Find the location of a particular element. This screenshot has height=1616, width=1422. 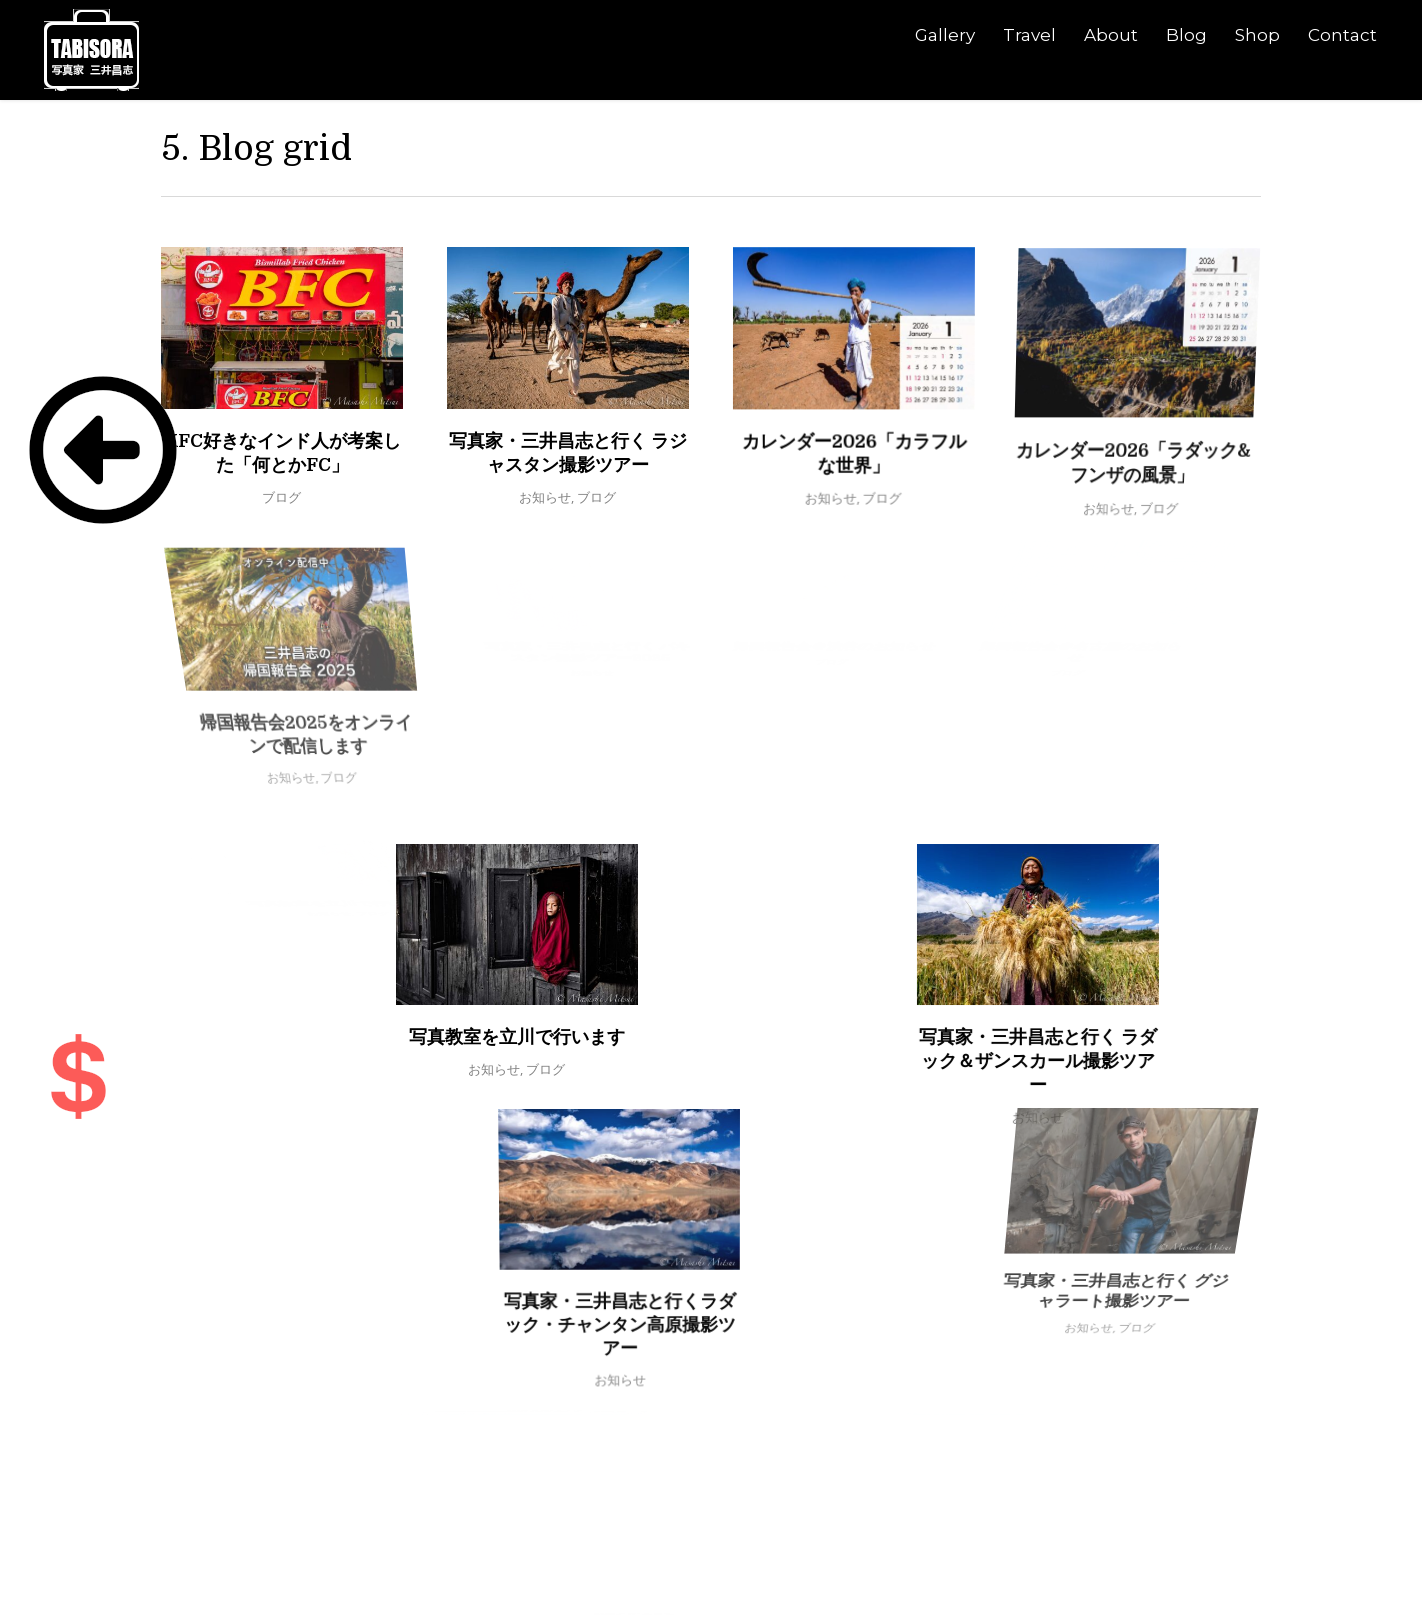

go back to the previous screen is located at coordinates (103, 450).